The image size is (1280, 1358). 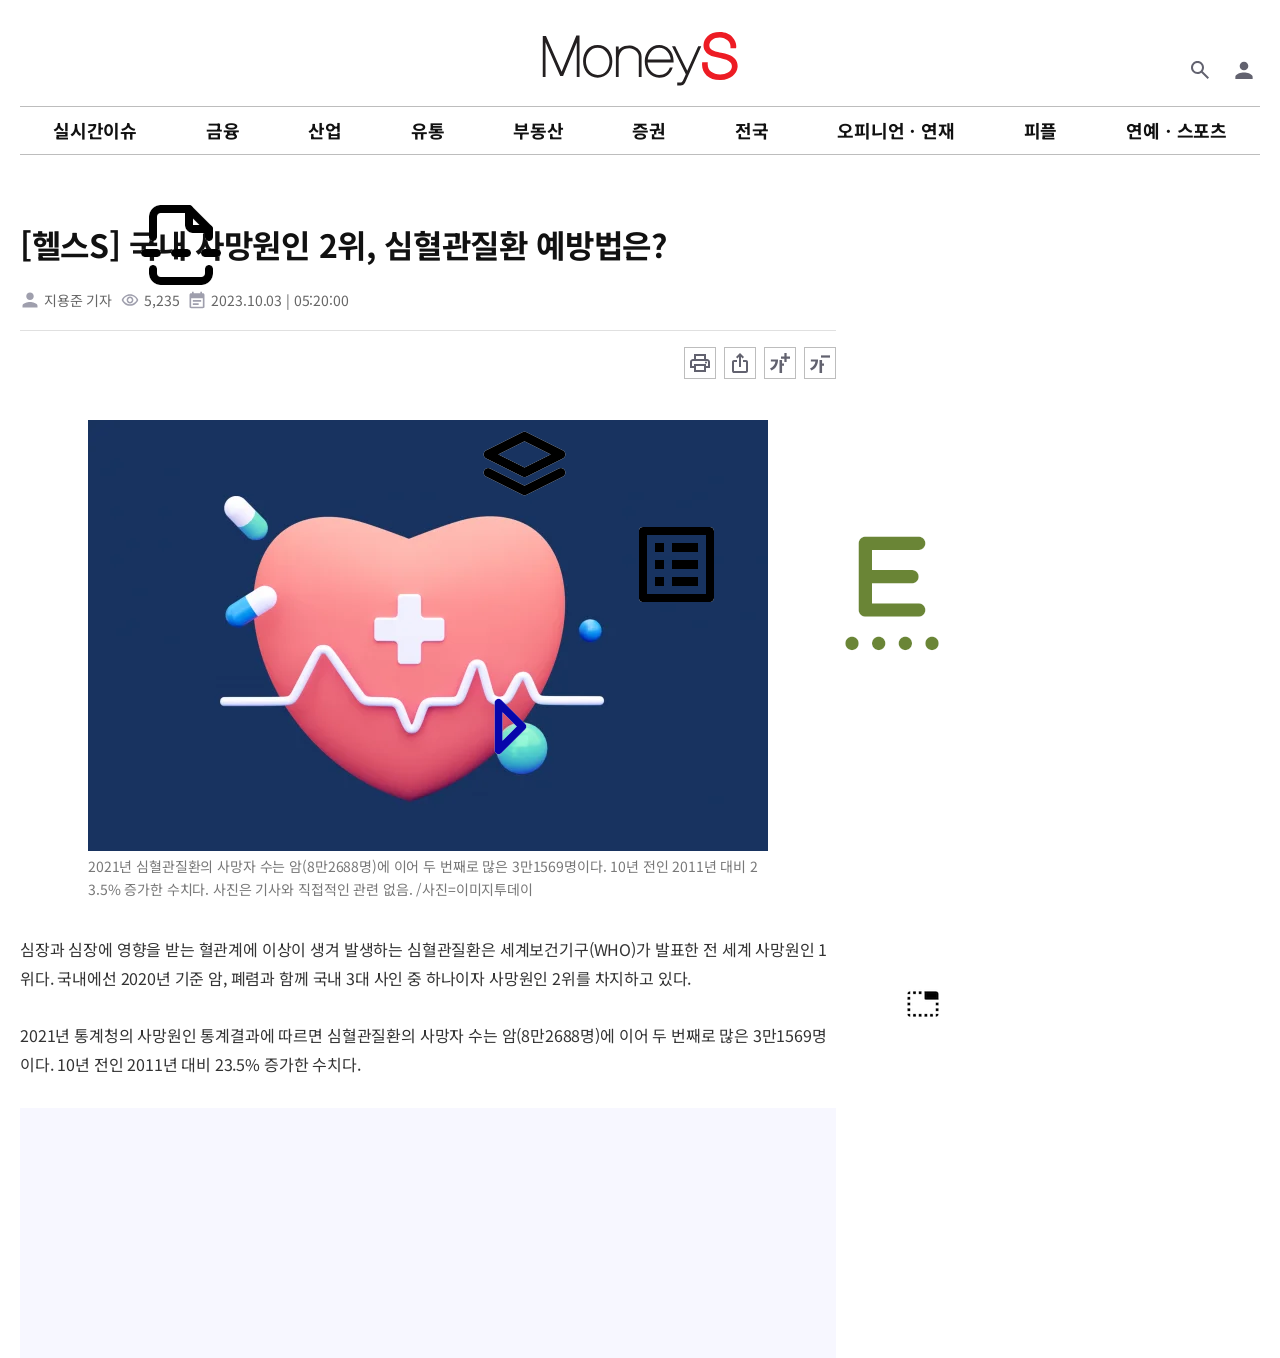 I want to click on view layers or stacked content, so click(x=524, y=463).